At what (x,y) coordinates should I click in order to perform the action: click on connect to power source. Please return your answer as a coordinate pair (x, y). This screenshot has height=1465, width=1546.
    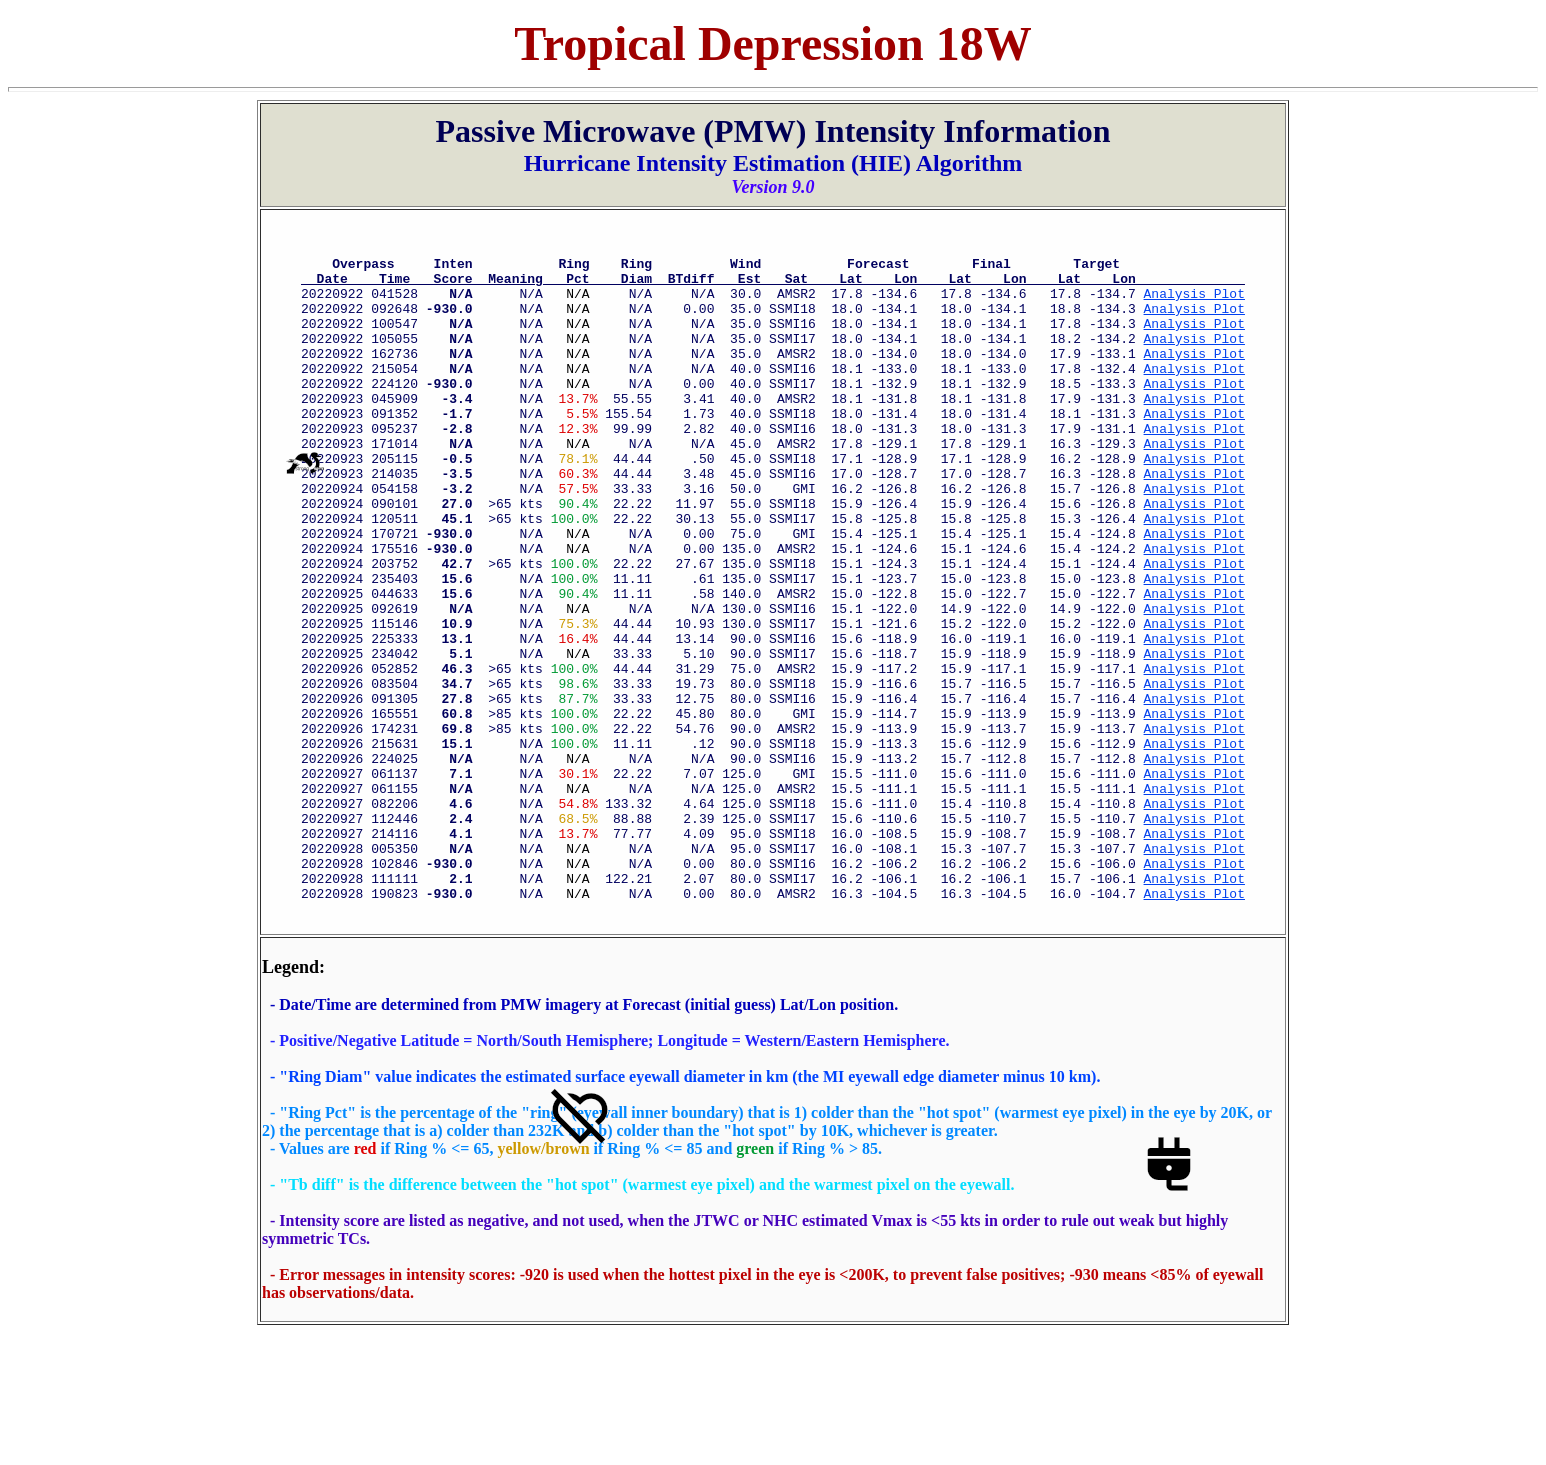
    Looking at the image, I should click on (1169, 1164).